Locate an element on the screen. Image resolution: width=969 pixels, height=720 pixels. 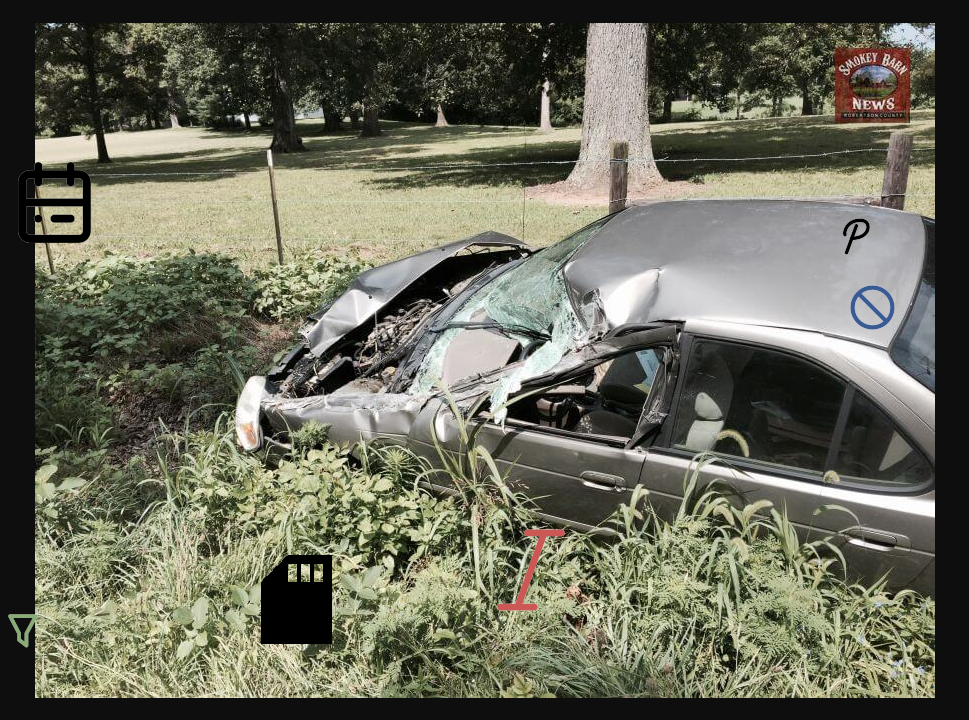
open calendar or date picker is located at coordinates (54, 202).